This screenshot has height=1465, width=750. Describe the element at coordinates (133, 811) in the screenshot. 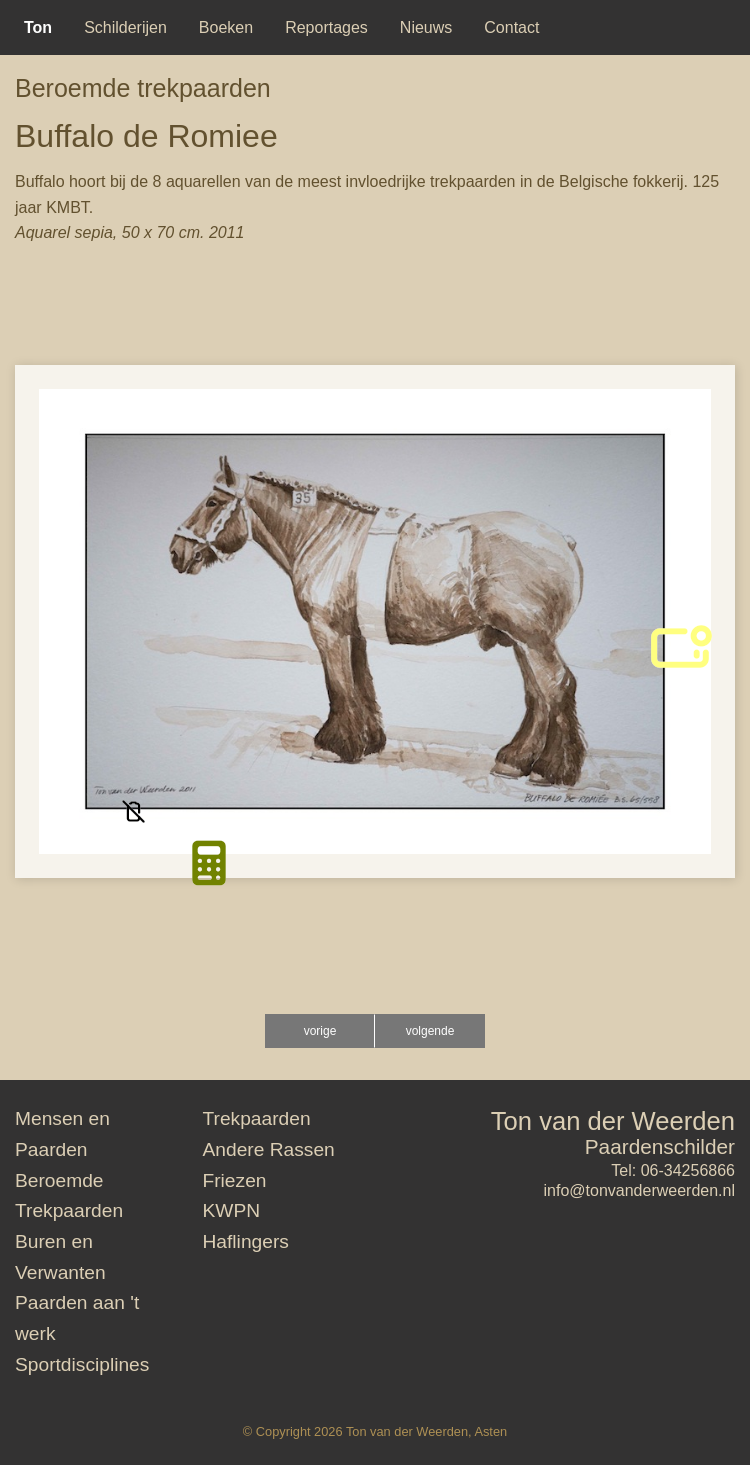

I see `battery unavailable or disabled` at that location.